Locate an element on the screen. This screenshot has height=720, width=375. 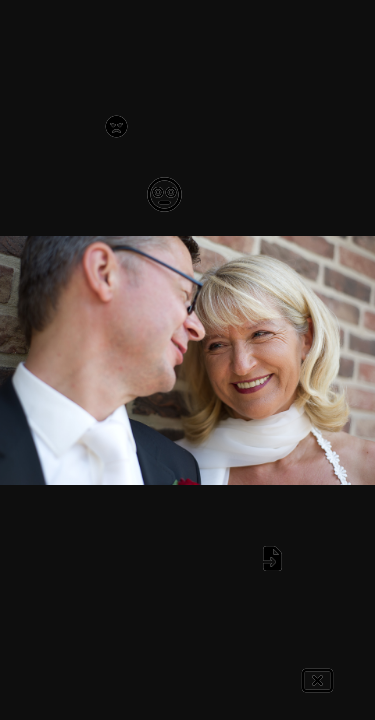
close or dismiss a window is located at coordinates (317, 680).